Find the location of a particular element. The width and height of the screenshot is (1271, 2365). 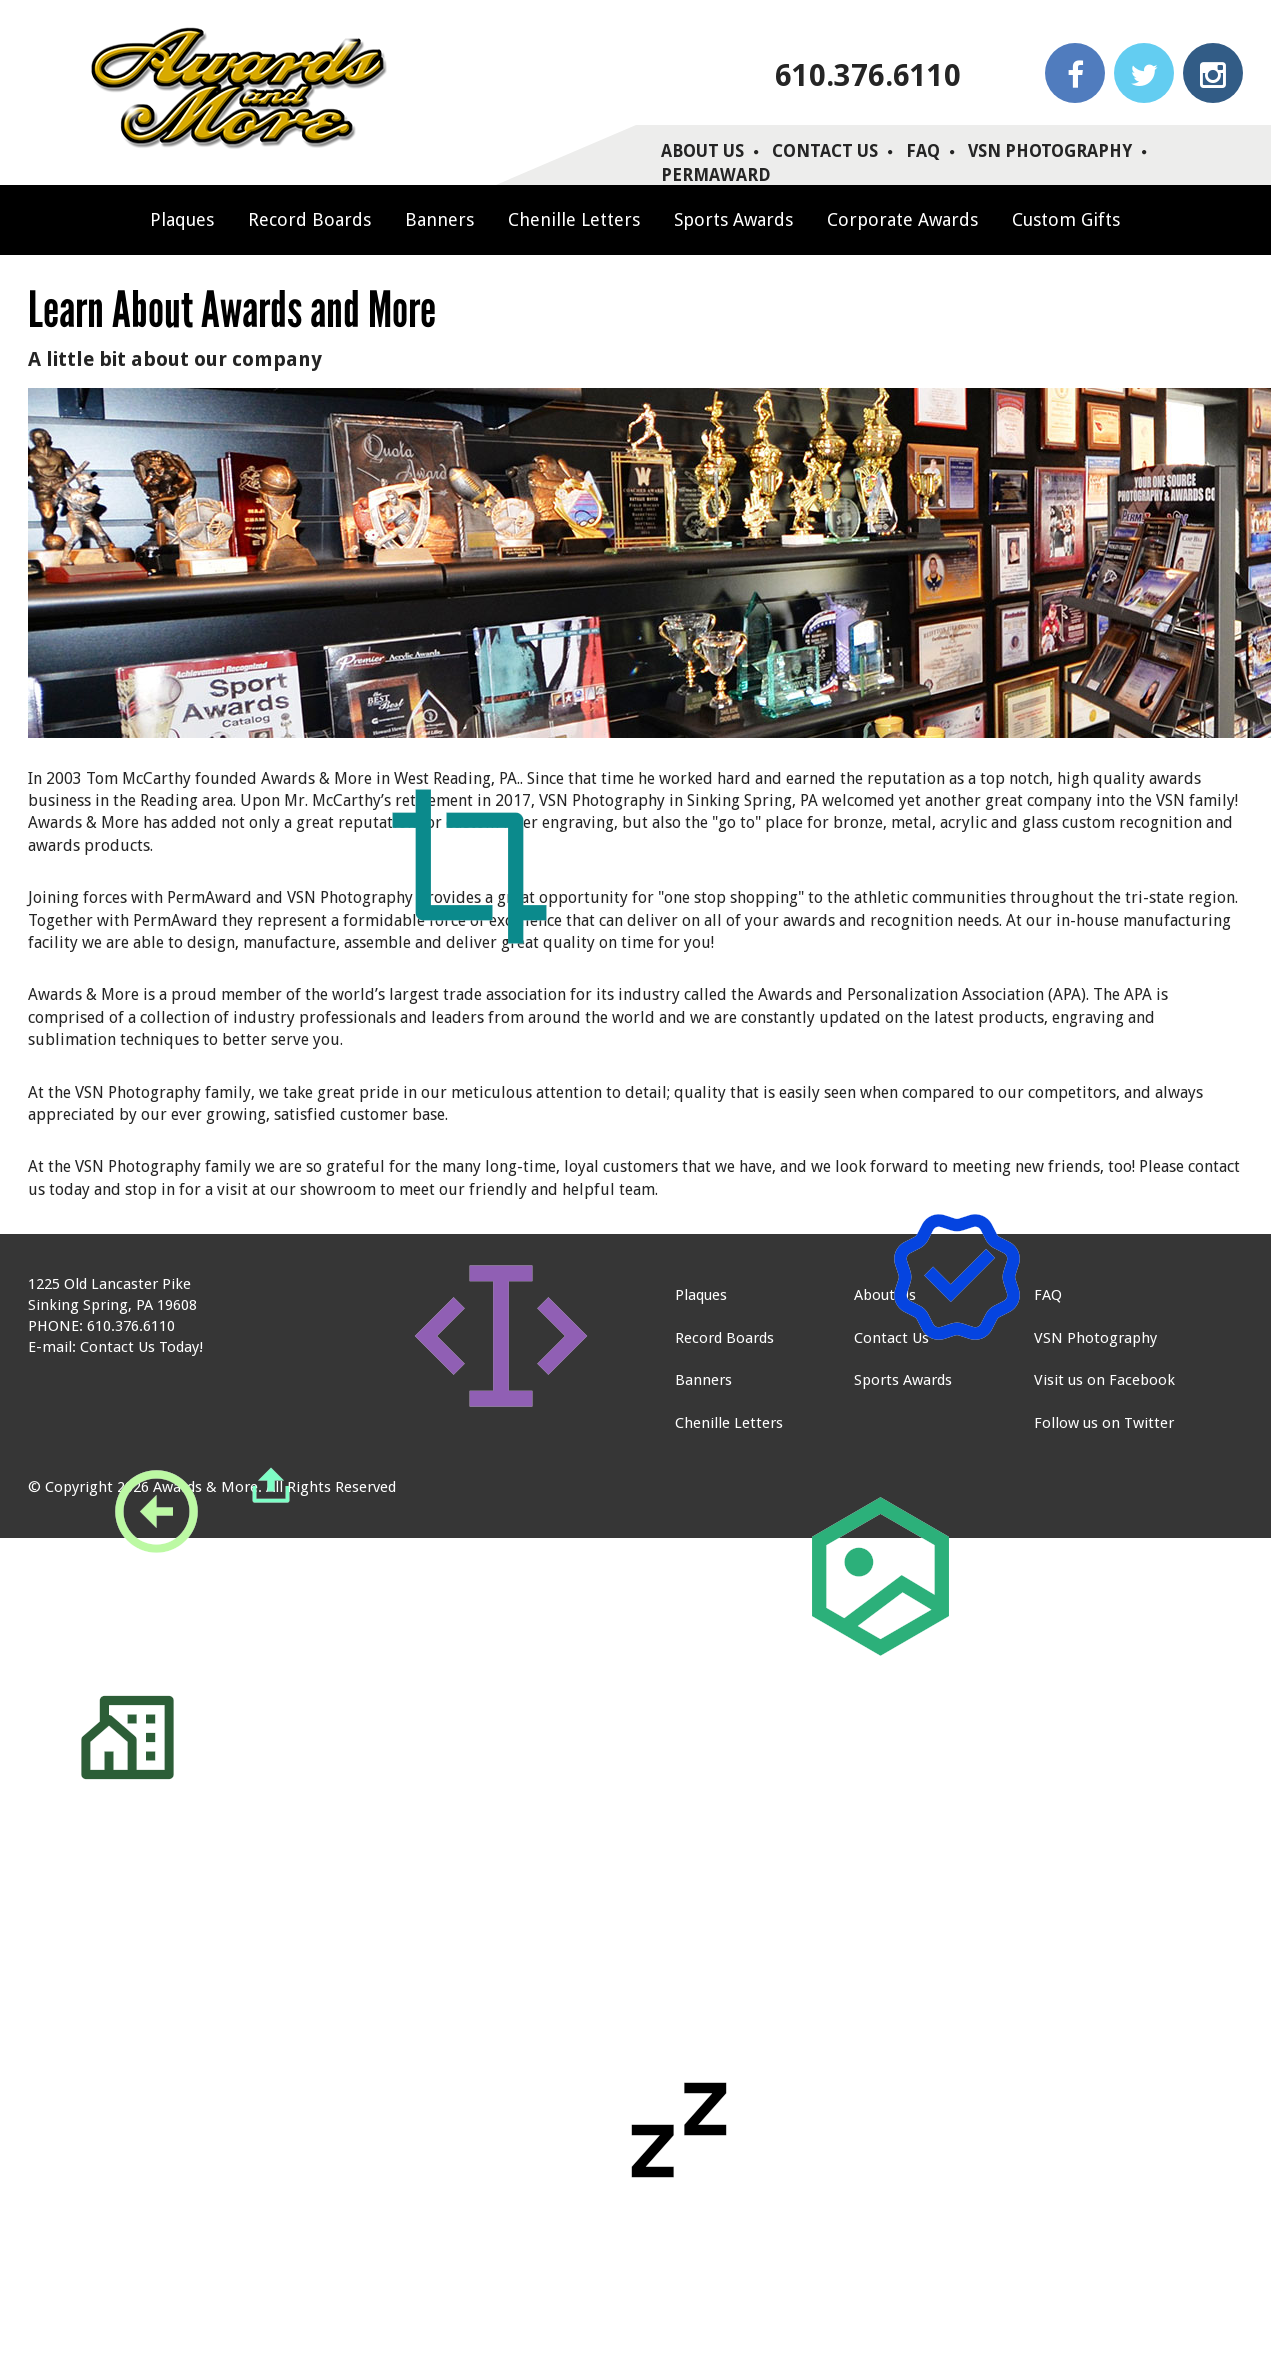

view NFT collection or digital assets is located at coordinates (880, 1576).